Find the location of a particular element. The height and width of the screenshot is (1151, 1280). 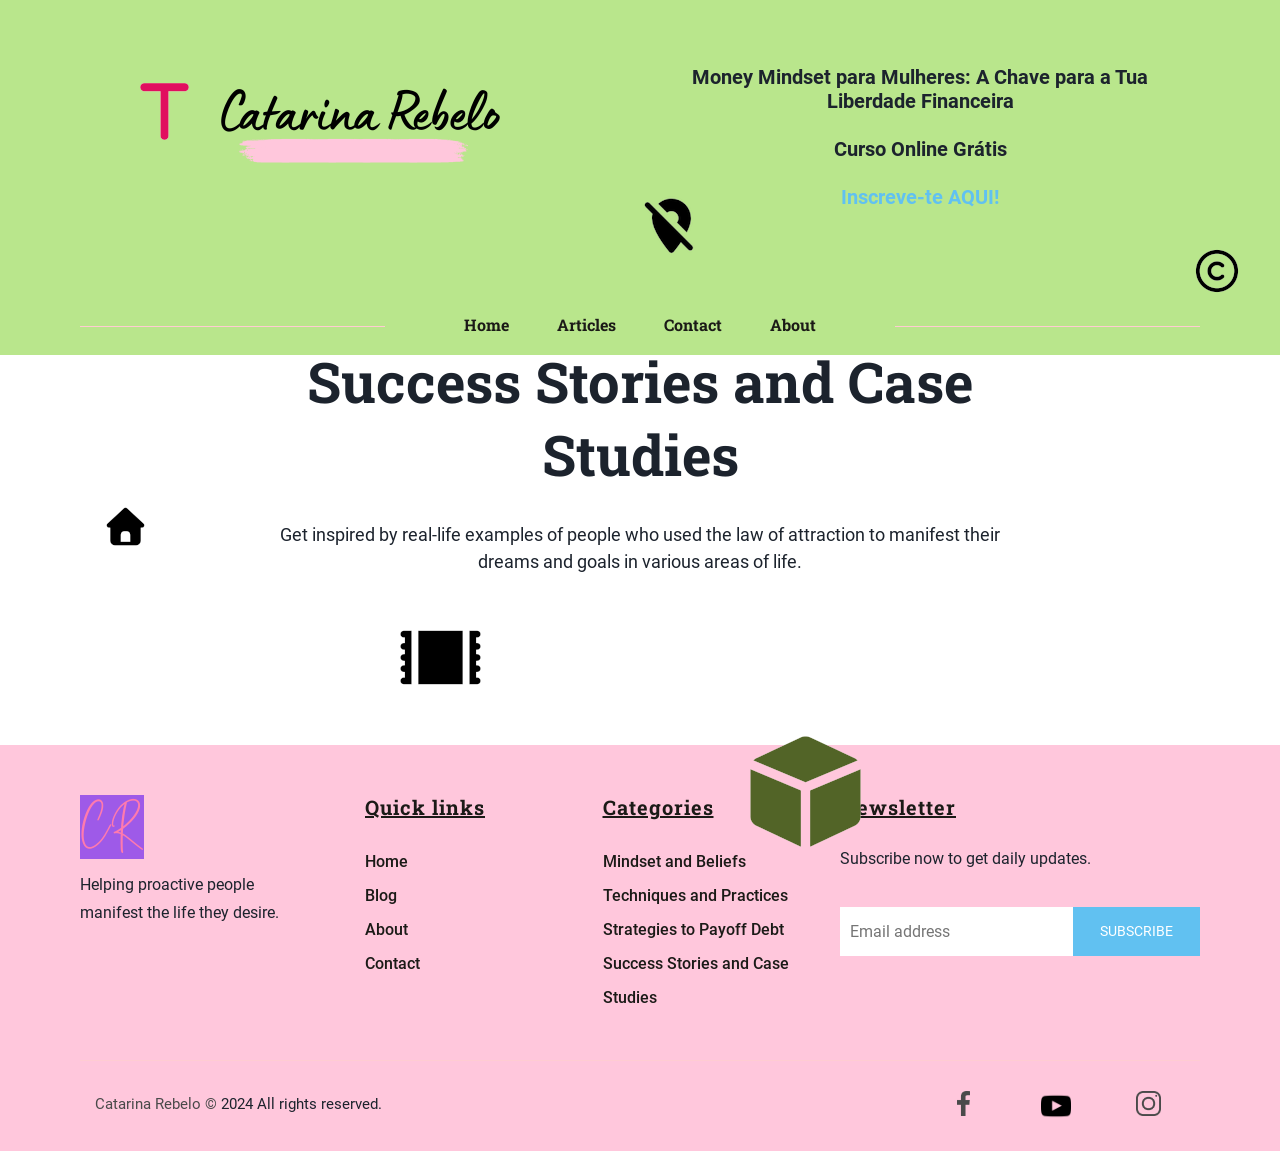

navigate to home screen is located at coordinates (125, 526).